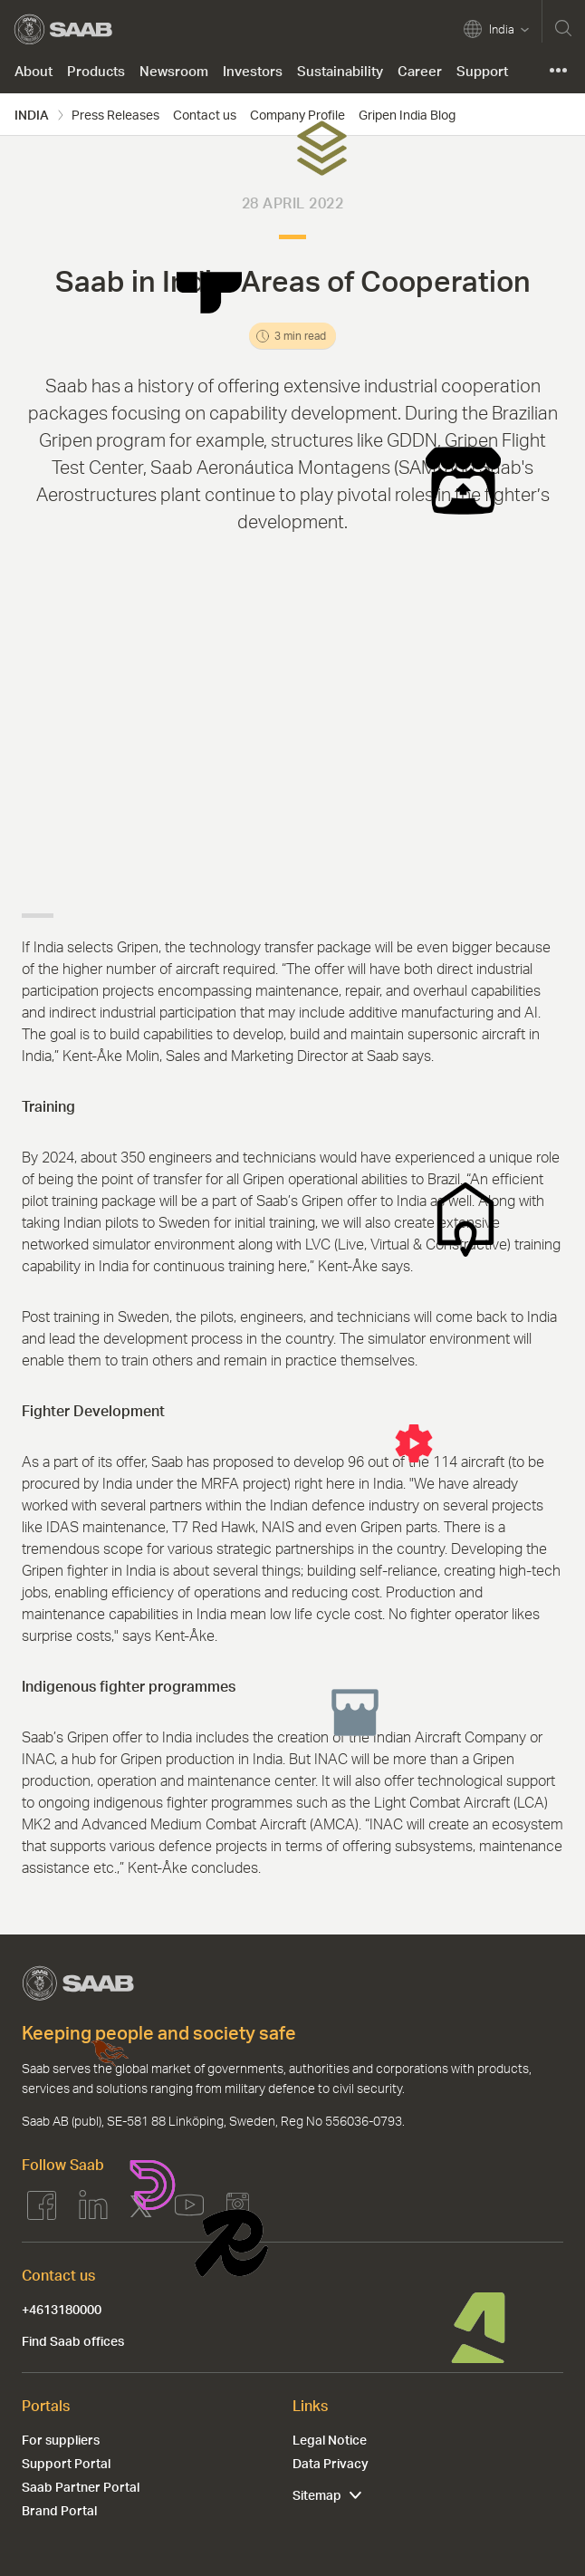 Image resolution: width=585 pixels, height=2576 pixels. What do you see at coordinates (321, 149) in the screenshot?
I see `view stacked layers or content` at bounding box center [321, 149].